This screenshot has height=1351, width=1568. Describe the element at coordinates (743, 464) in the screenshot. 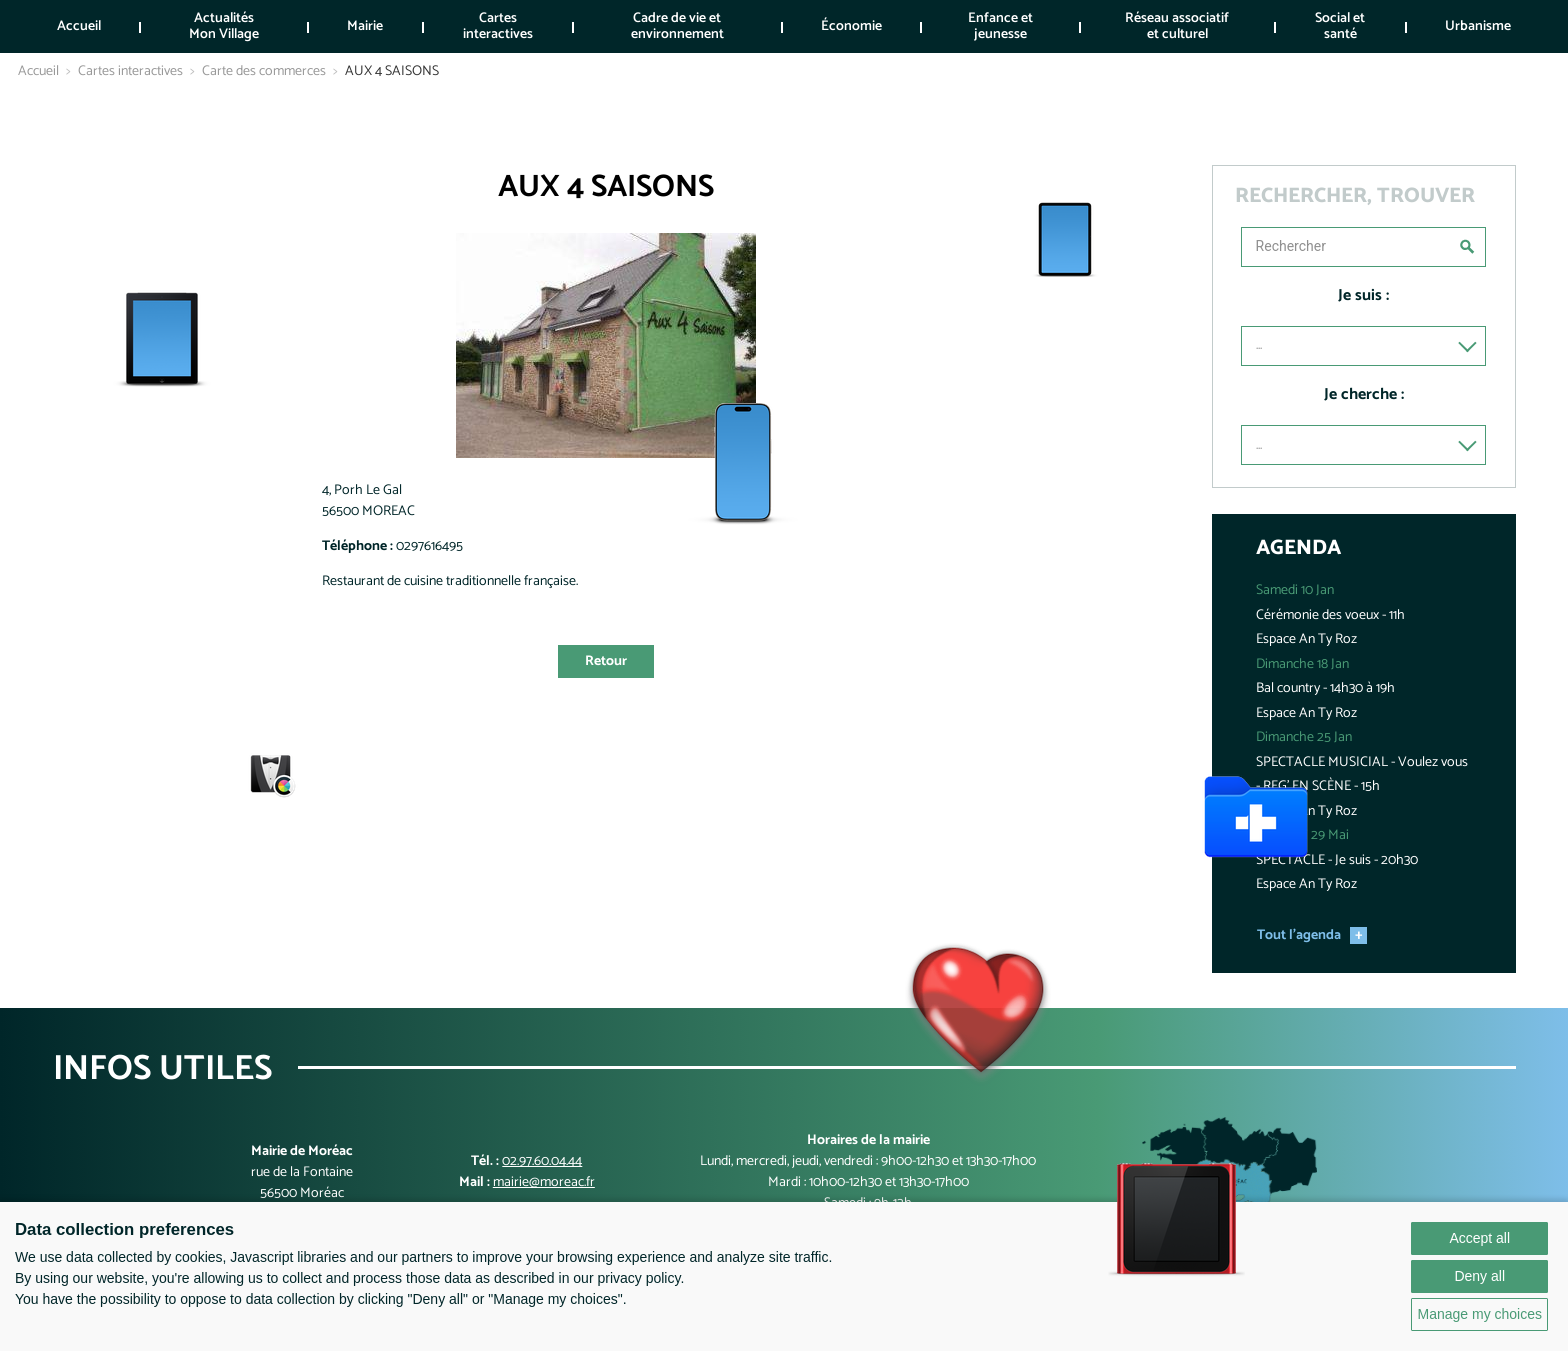

I see `manage connected iPhone device` at that location.